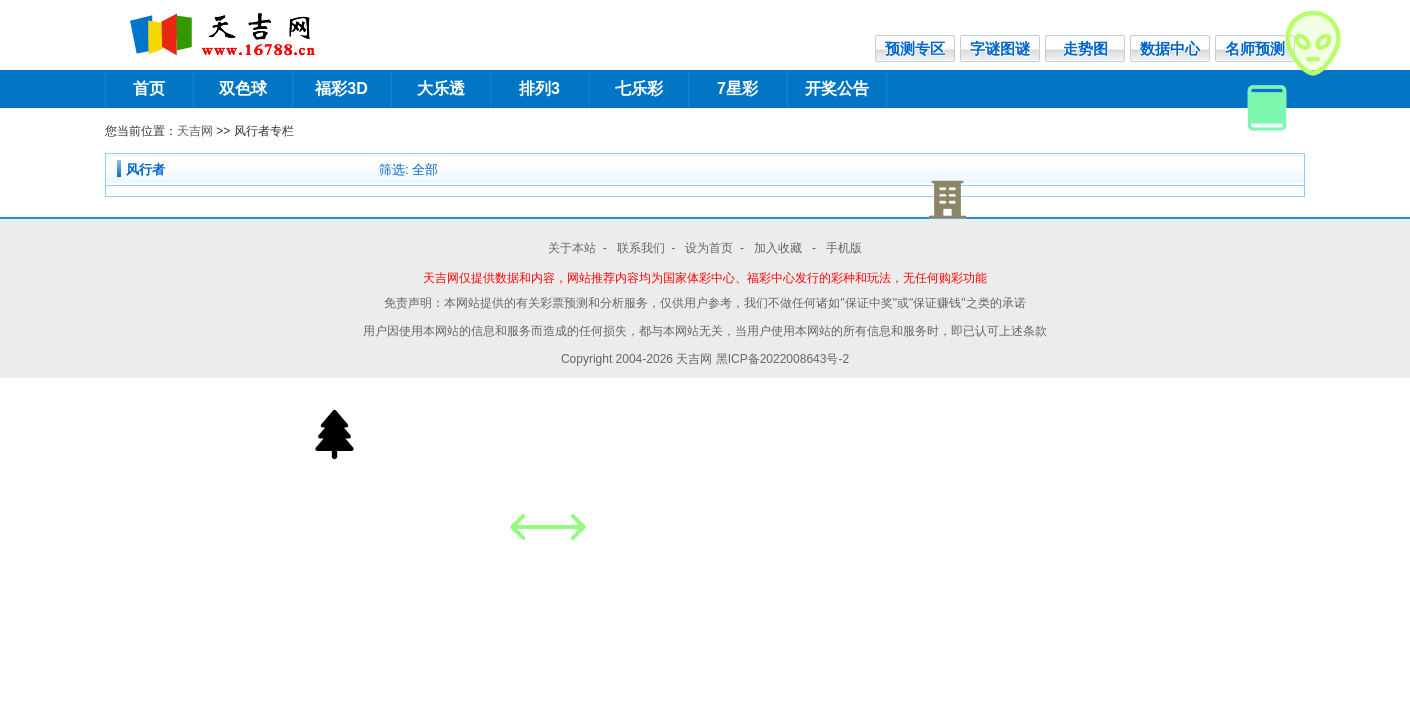  What do you see at coordinates (334, 434) in the screenshot?
I see `access nature or outdoor categories` at bounding box center [334, 434].